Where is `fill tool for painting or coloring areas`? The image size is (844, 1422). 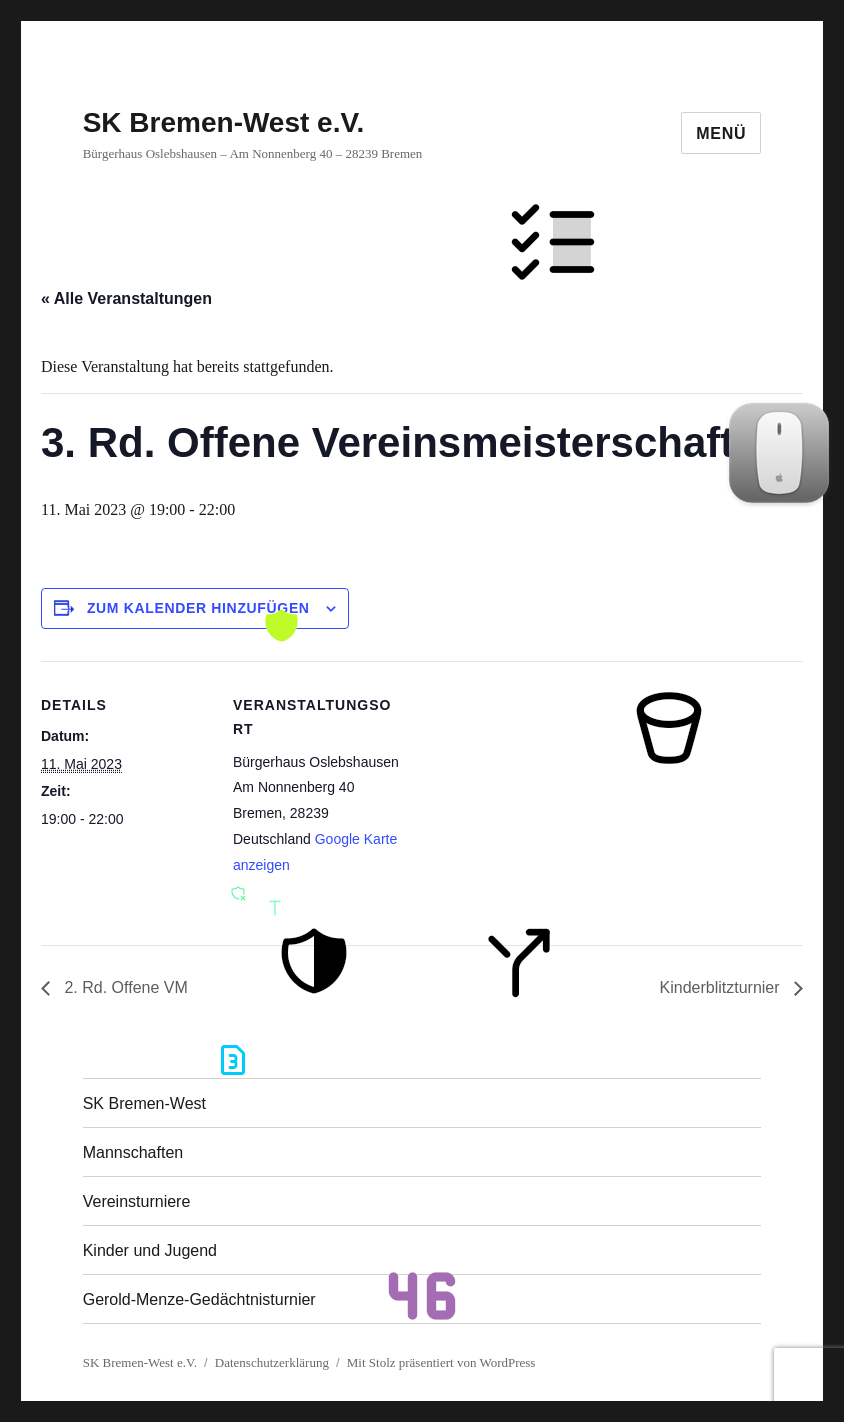
fill tool for painting or coloring areas is located at coordinates (669, 728).